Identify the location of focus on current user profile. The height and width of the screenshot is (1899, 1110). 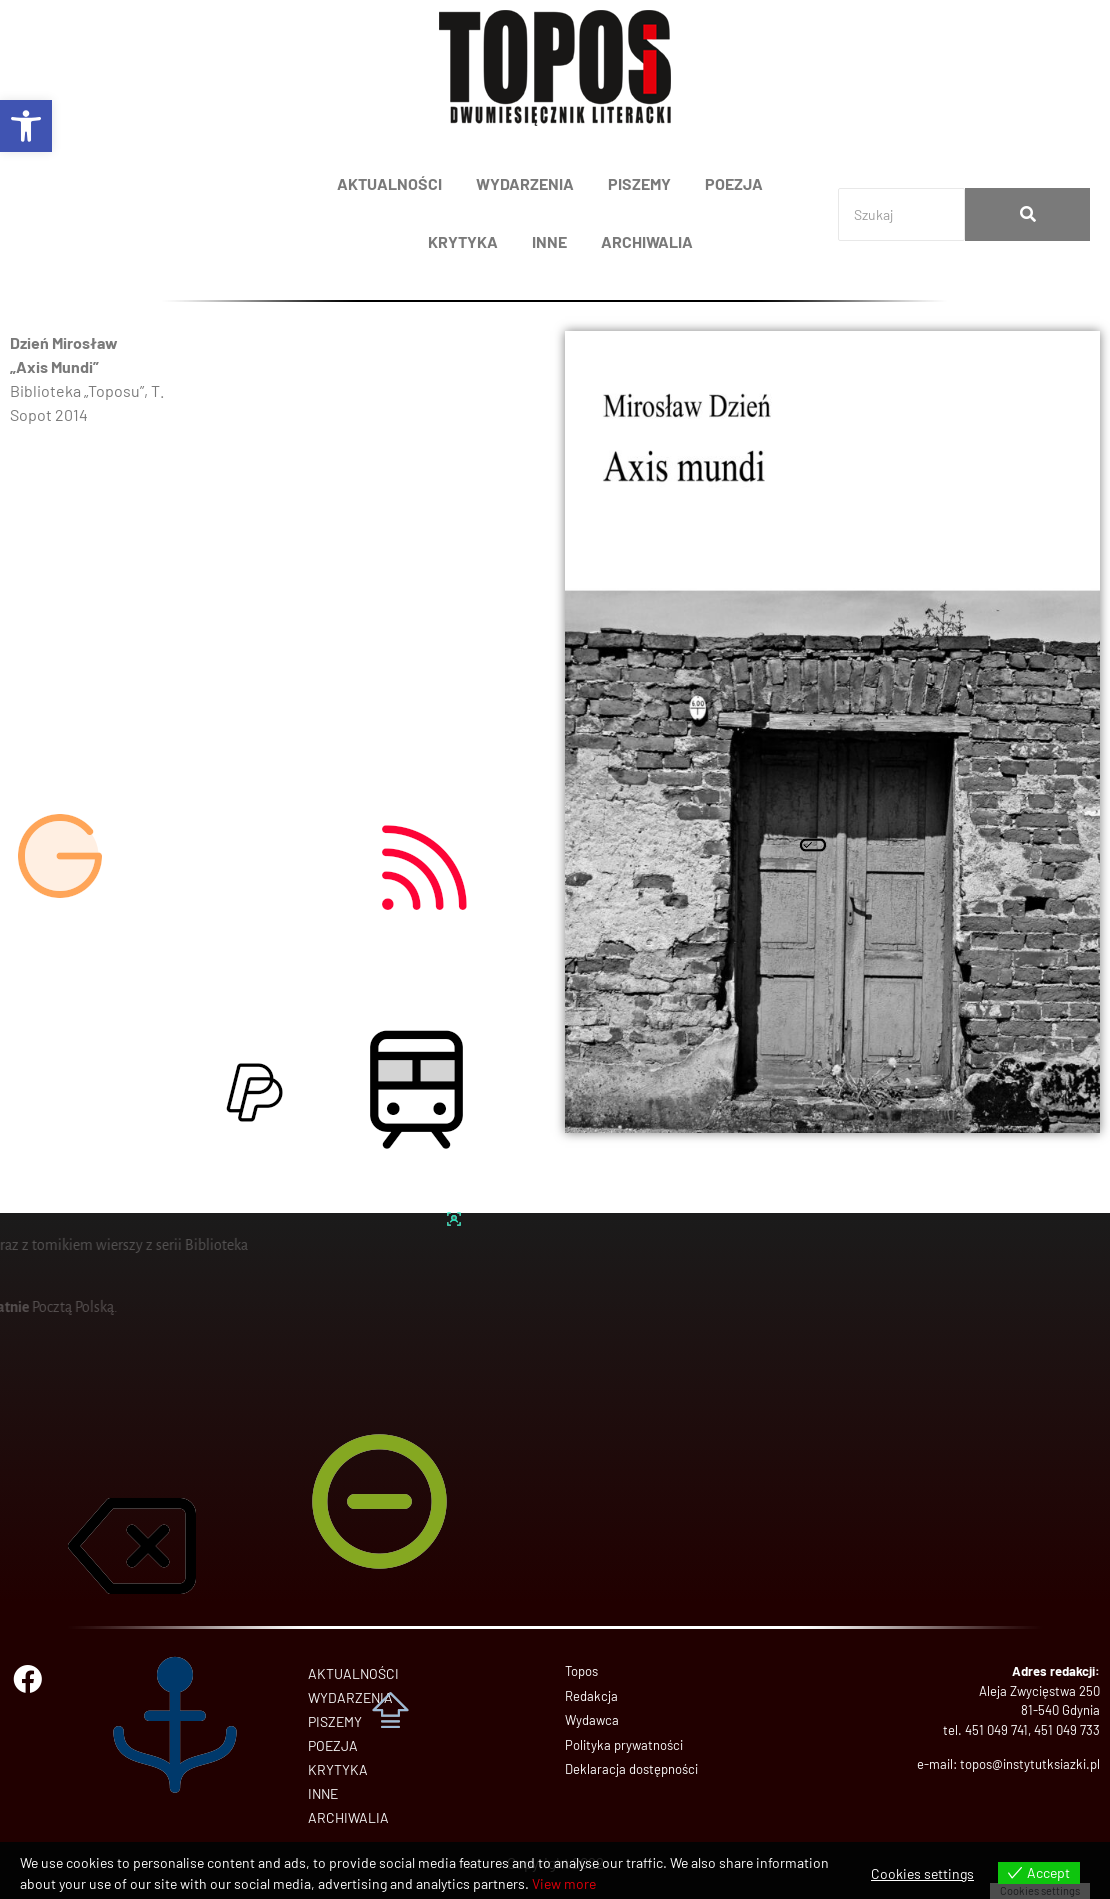
(454, 1219).